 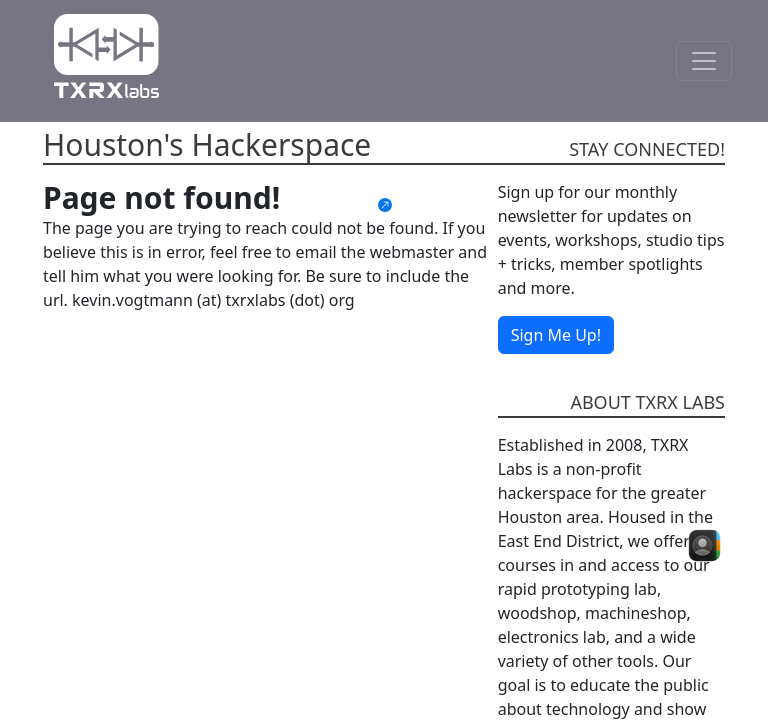 What do you see at coordinates (385, 205) in the screenshot?
I see `indicates a symbolic link or shortcut to another file` at bounding box center [385, 205].